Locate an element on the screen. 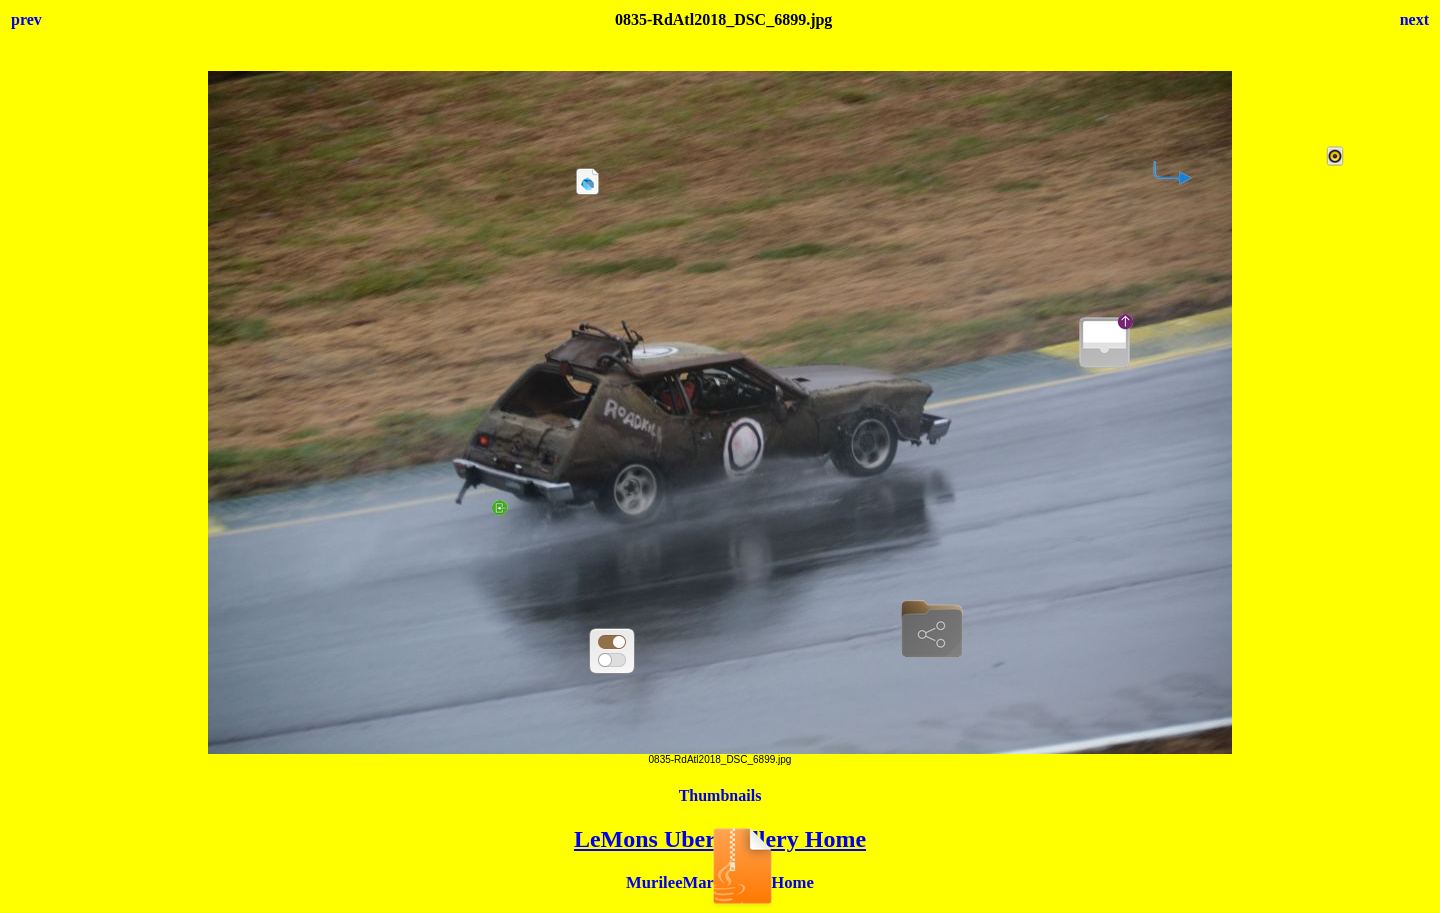 The width and height of the screenshot is (1440, 913). open sound or audio settings panel is located at coordinates (1335, 156).